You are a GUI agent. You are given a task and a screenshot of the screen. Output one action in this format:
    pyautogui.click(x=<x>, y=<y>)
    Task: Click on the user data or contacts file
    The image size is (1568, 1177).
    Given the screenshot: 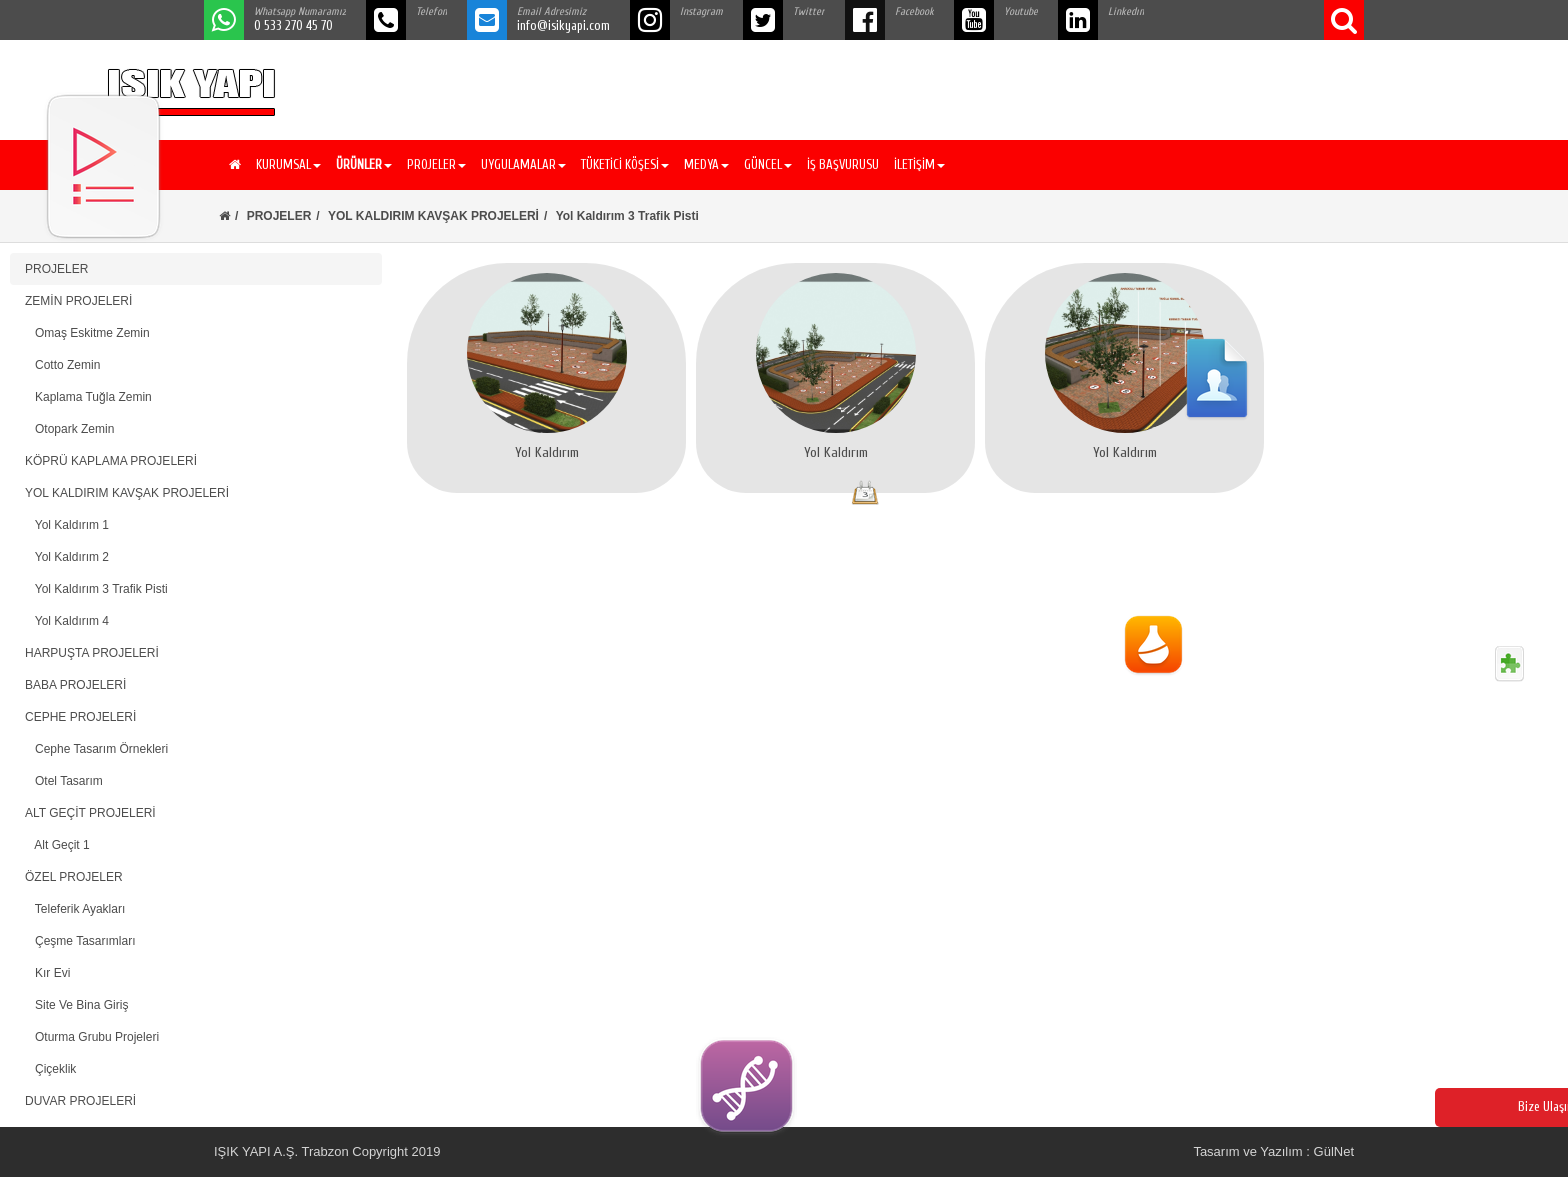 What is the action you would take?
    pyautogui.click(x=1217, y=378)
    